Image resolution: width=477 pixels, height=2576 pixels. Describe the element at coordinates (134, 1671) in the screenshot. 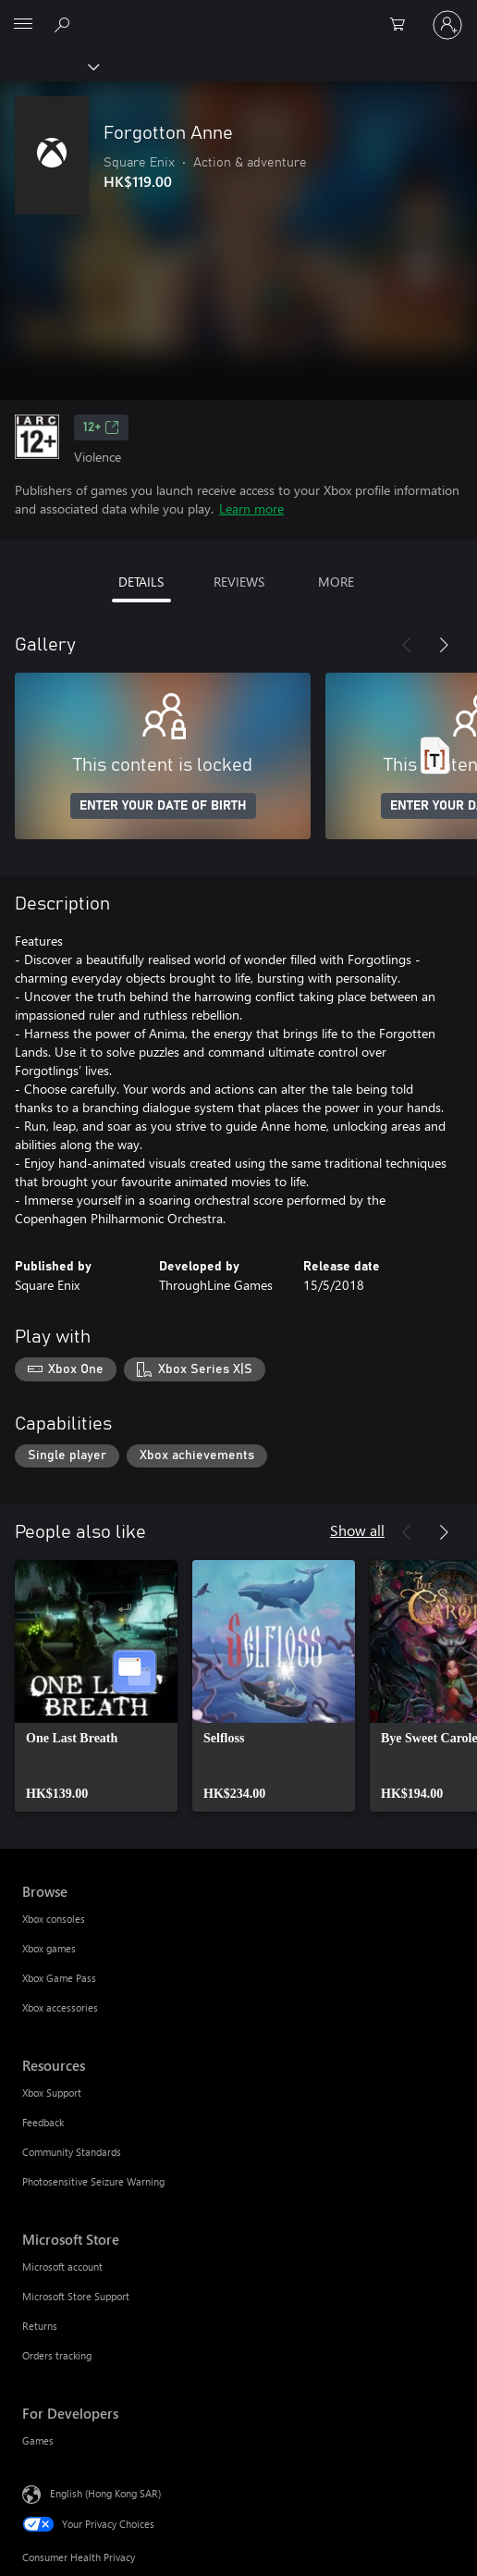

I see `open startup applications settings` at that location.